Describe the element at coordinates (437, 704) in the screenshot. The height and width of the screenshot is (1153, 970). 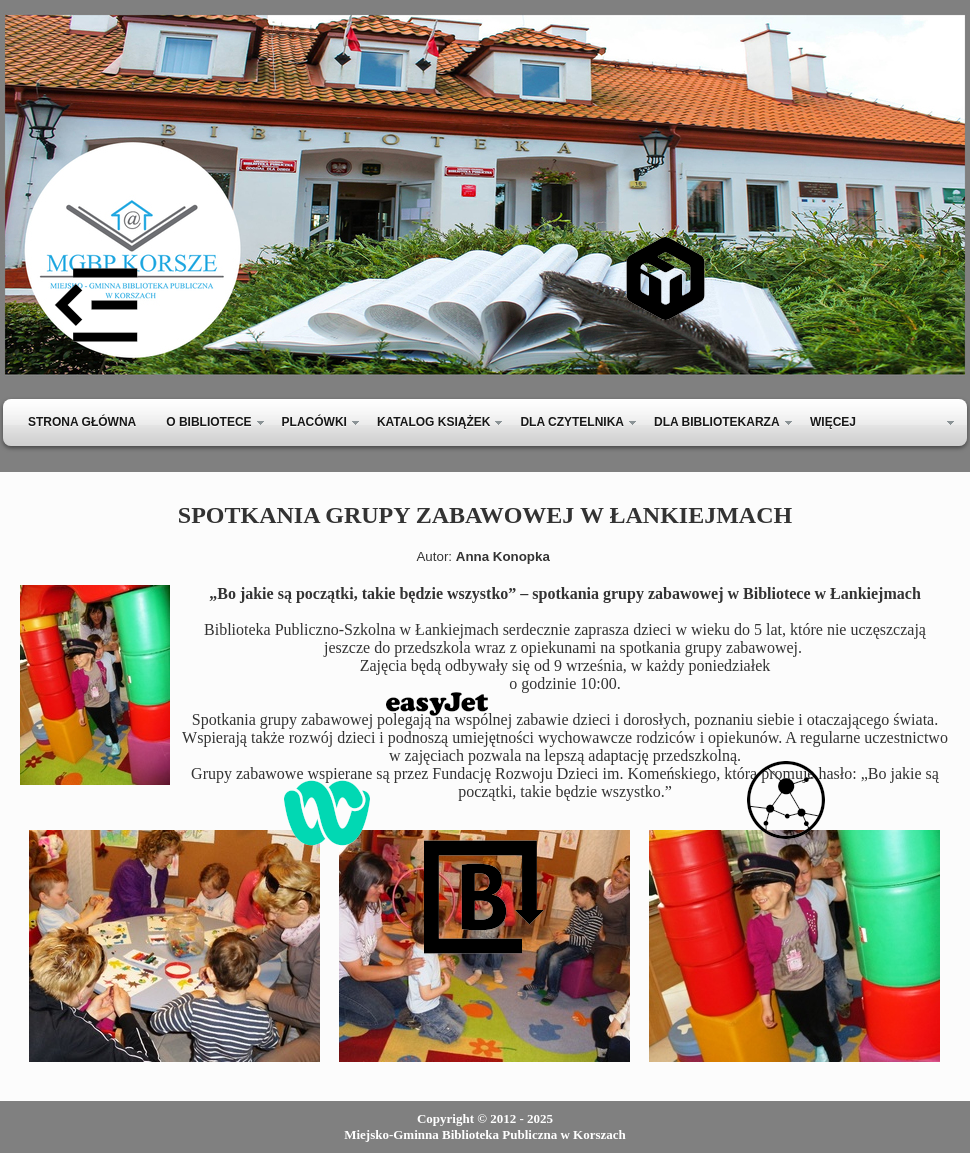
I see `easyJet airline app or website` at that location.